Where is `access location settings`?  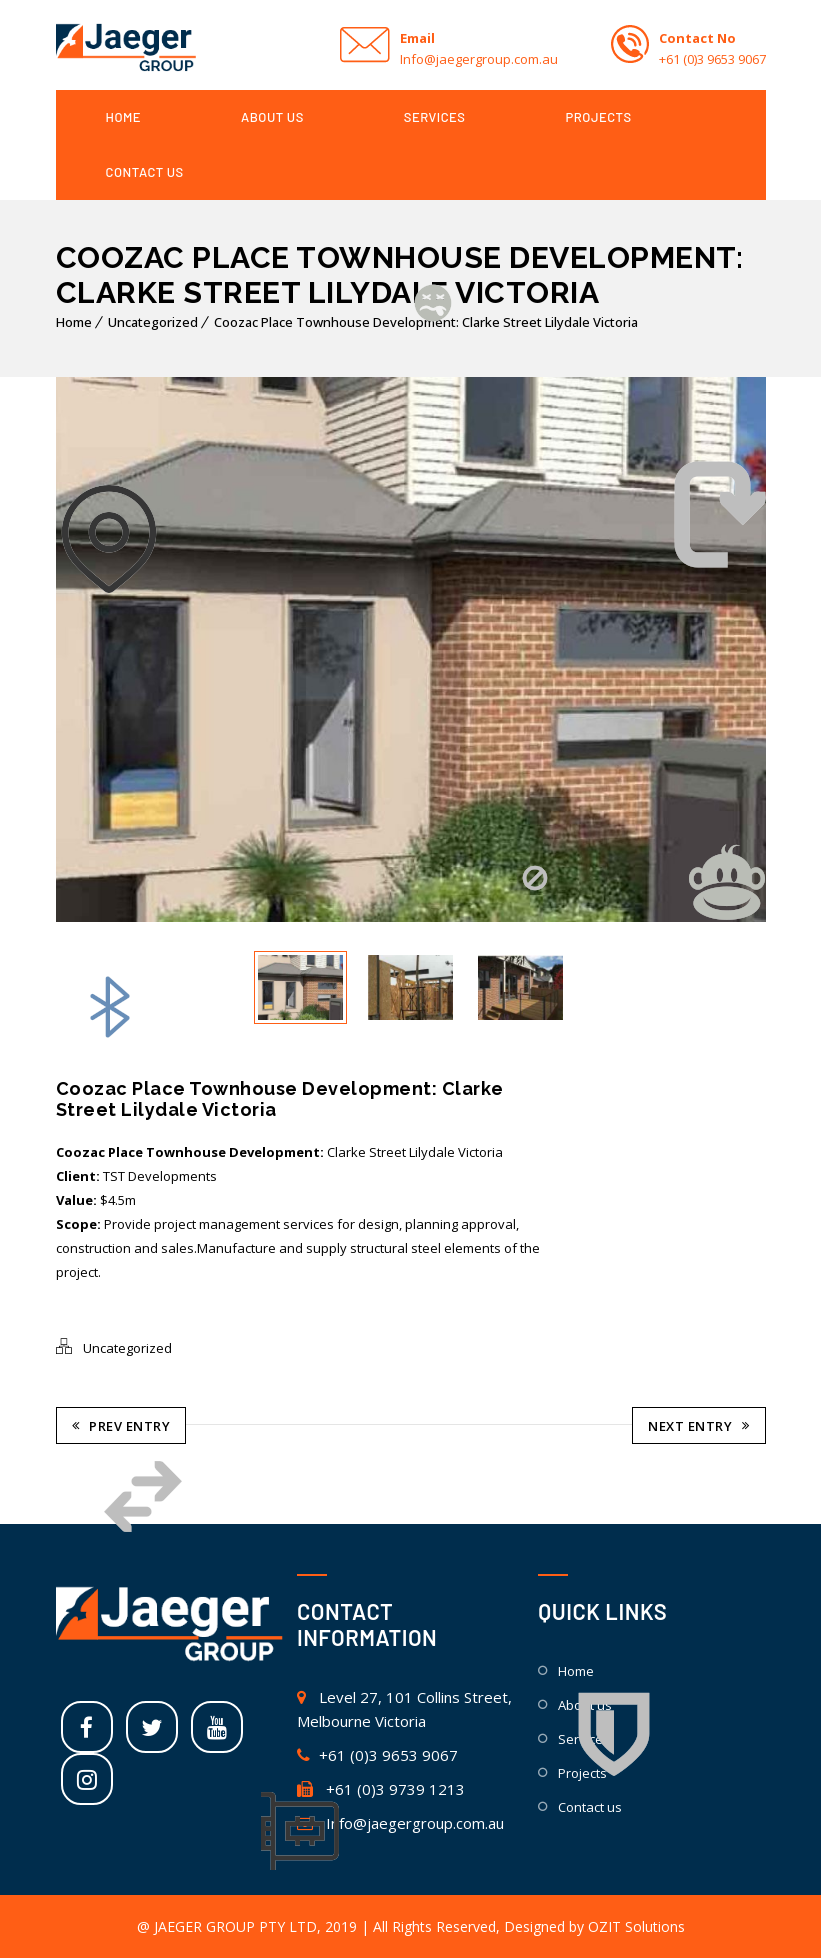
access location settings is located at coordinates (109, 539).